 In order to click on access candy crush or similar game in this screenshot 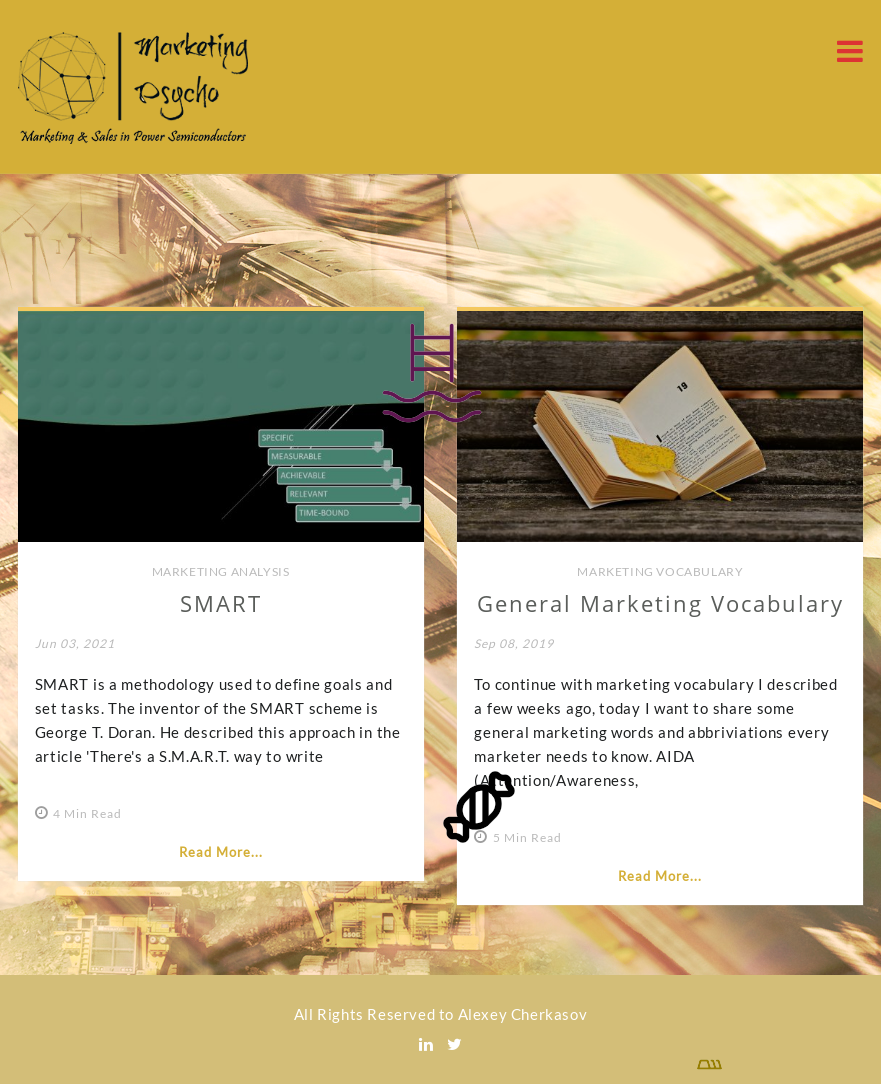, I will do `click(479, 807)`.